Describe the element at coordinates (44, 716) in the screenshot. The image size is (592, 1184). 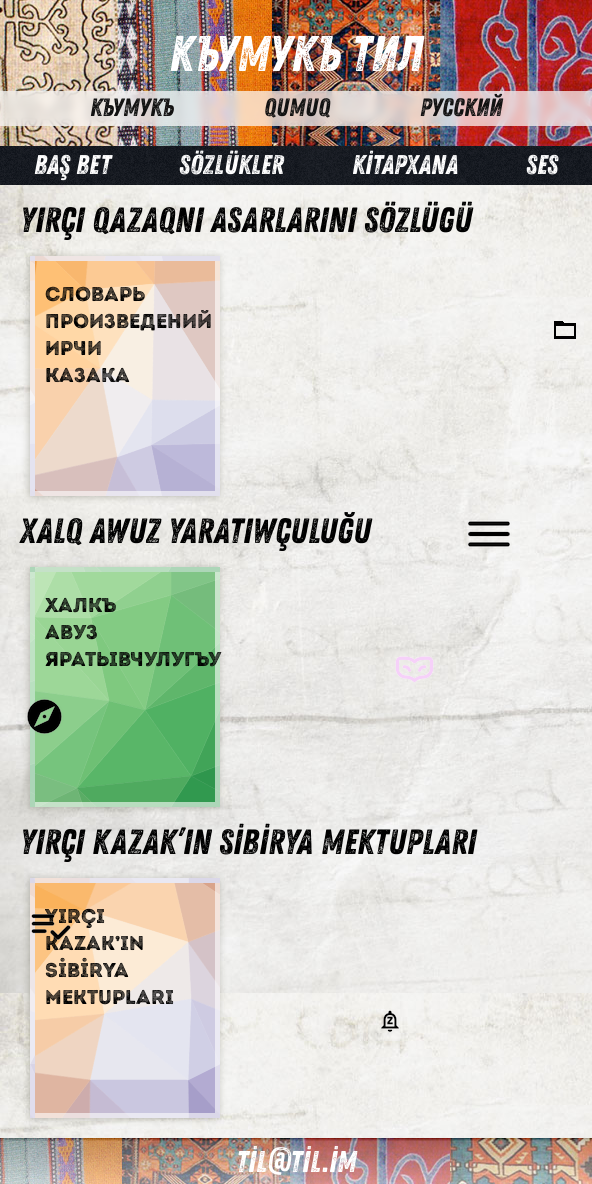
I see `explore nearby places or content` at that location.